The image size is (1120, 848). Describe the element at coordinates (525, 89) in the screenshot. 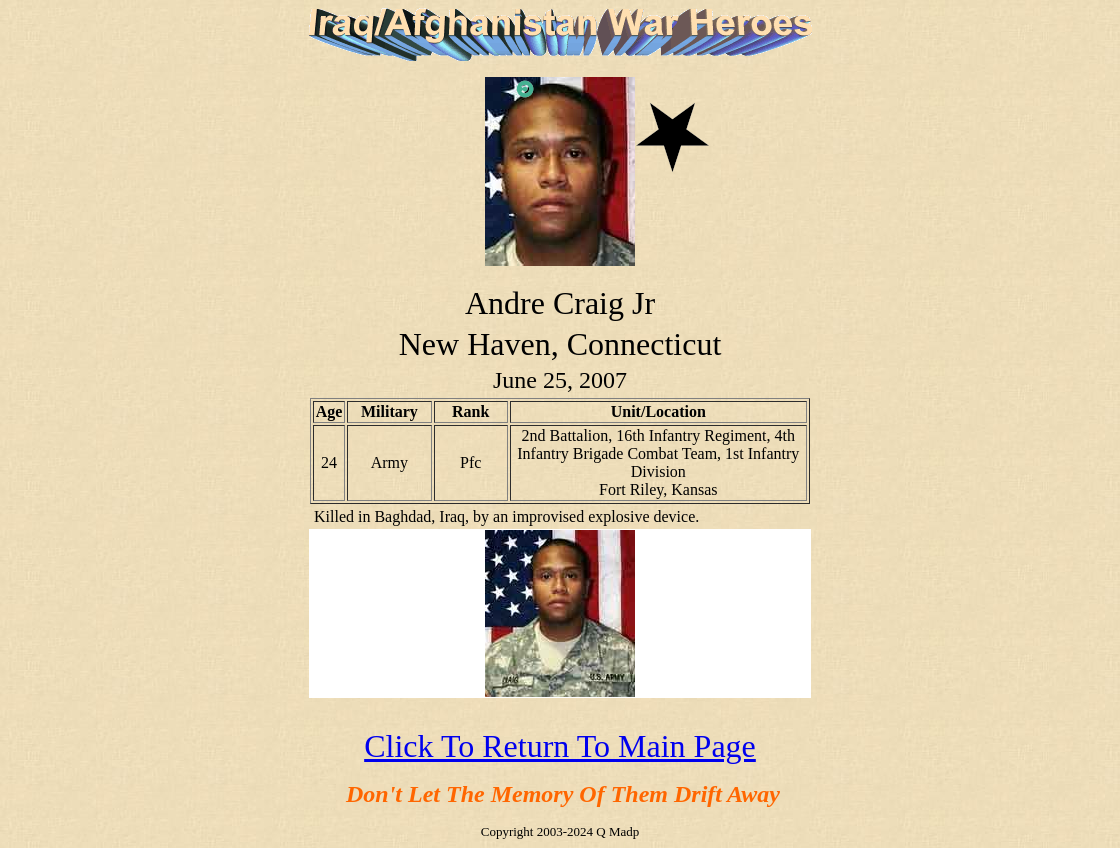

I see `indicates content licensed under copyleft` at that location.